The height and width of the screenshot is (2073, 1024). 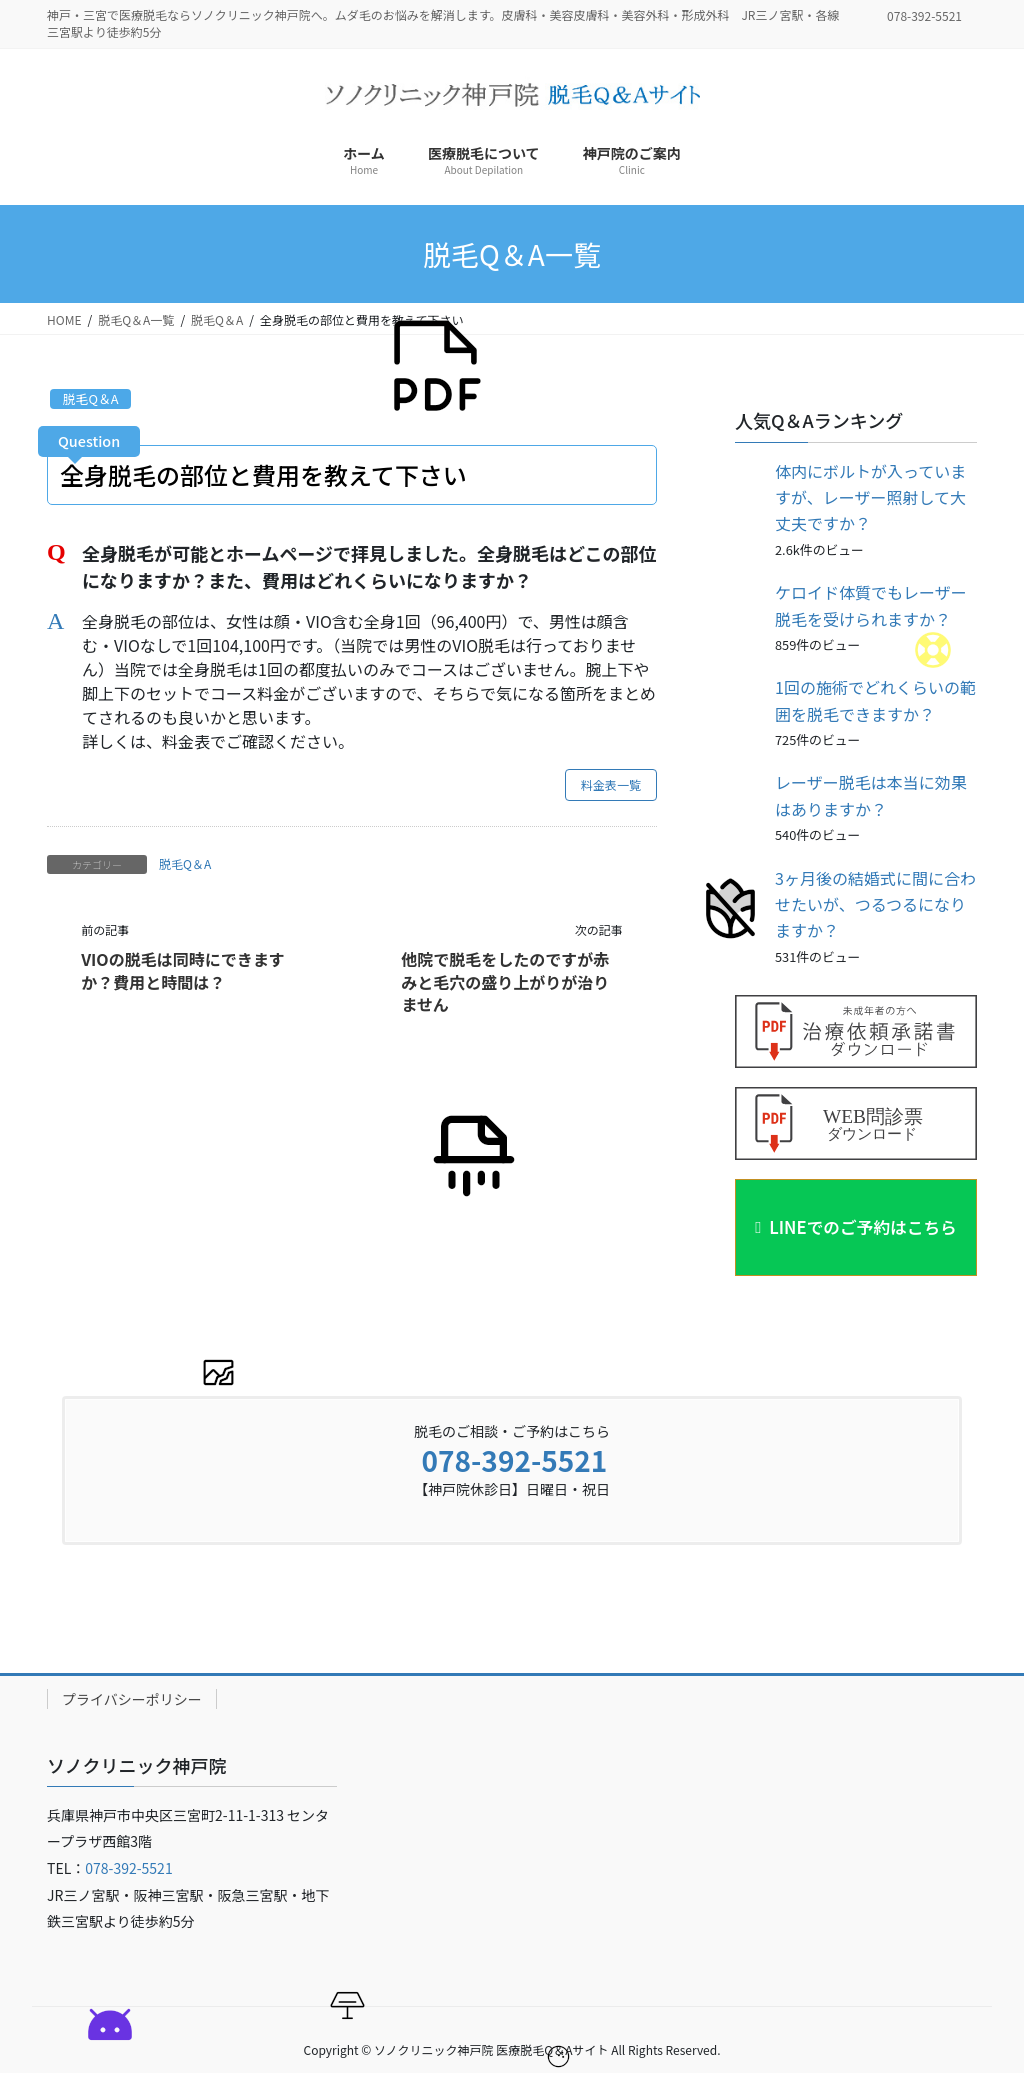 I want to click on access presentation mode, so click(x=347, y=2005).